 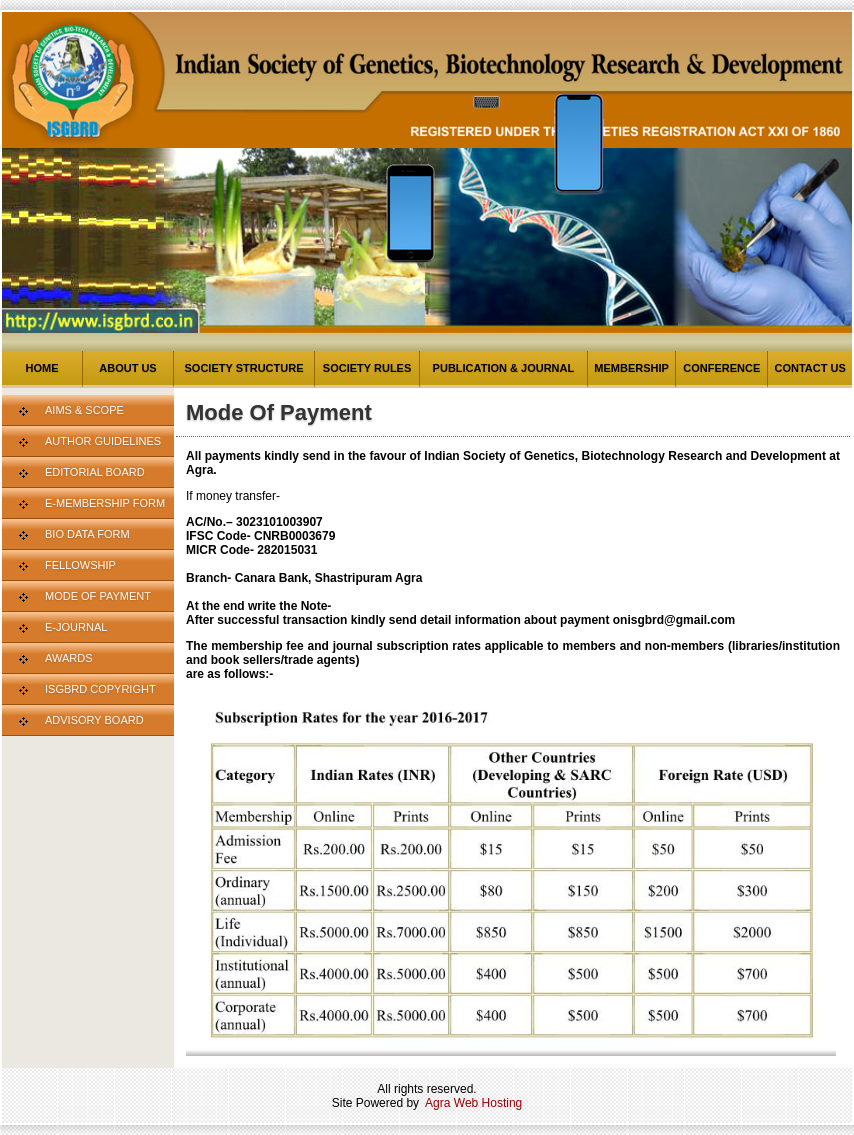 I want to click on indicates a connected iPhone device, so click(x=579, y=145).